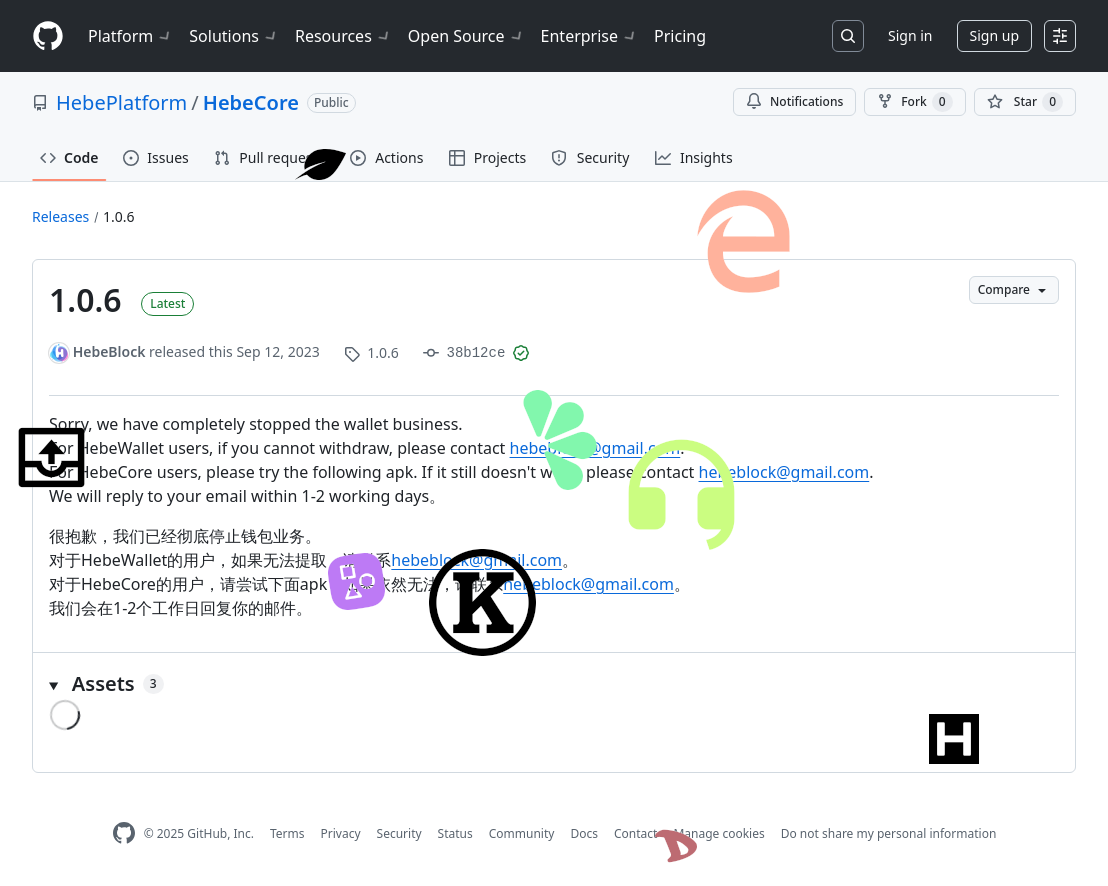  Describe the element at coordinates (743, 241) in the screenshot. I see `open microsoft edge browser` at that location.